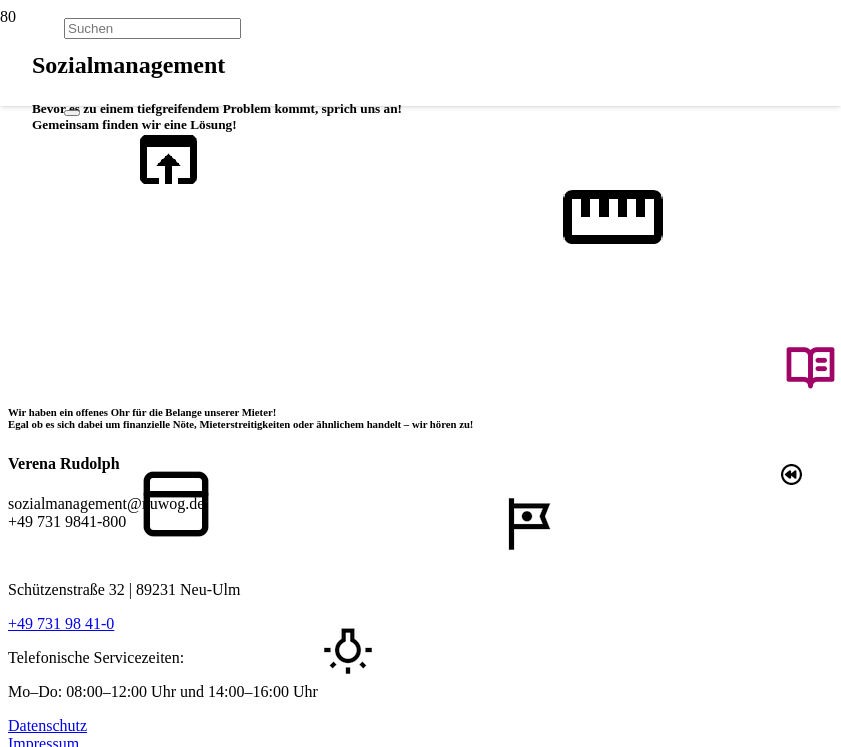  Describe the element at coordinates (613, 217) in the screenshot. I see `access ruler or measurement tool` at that location.